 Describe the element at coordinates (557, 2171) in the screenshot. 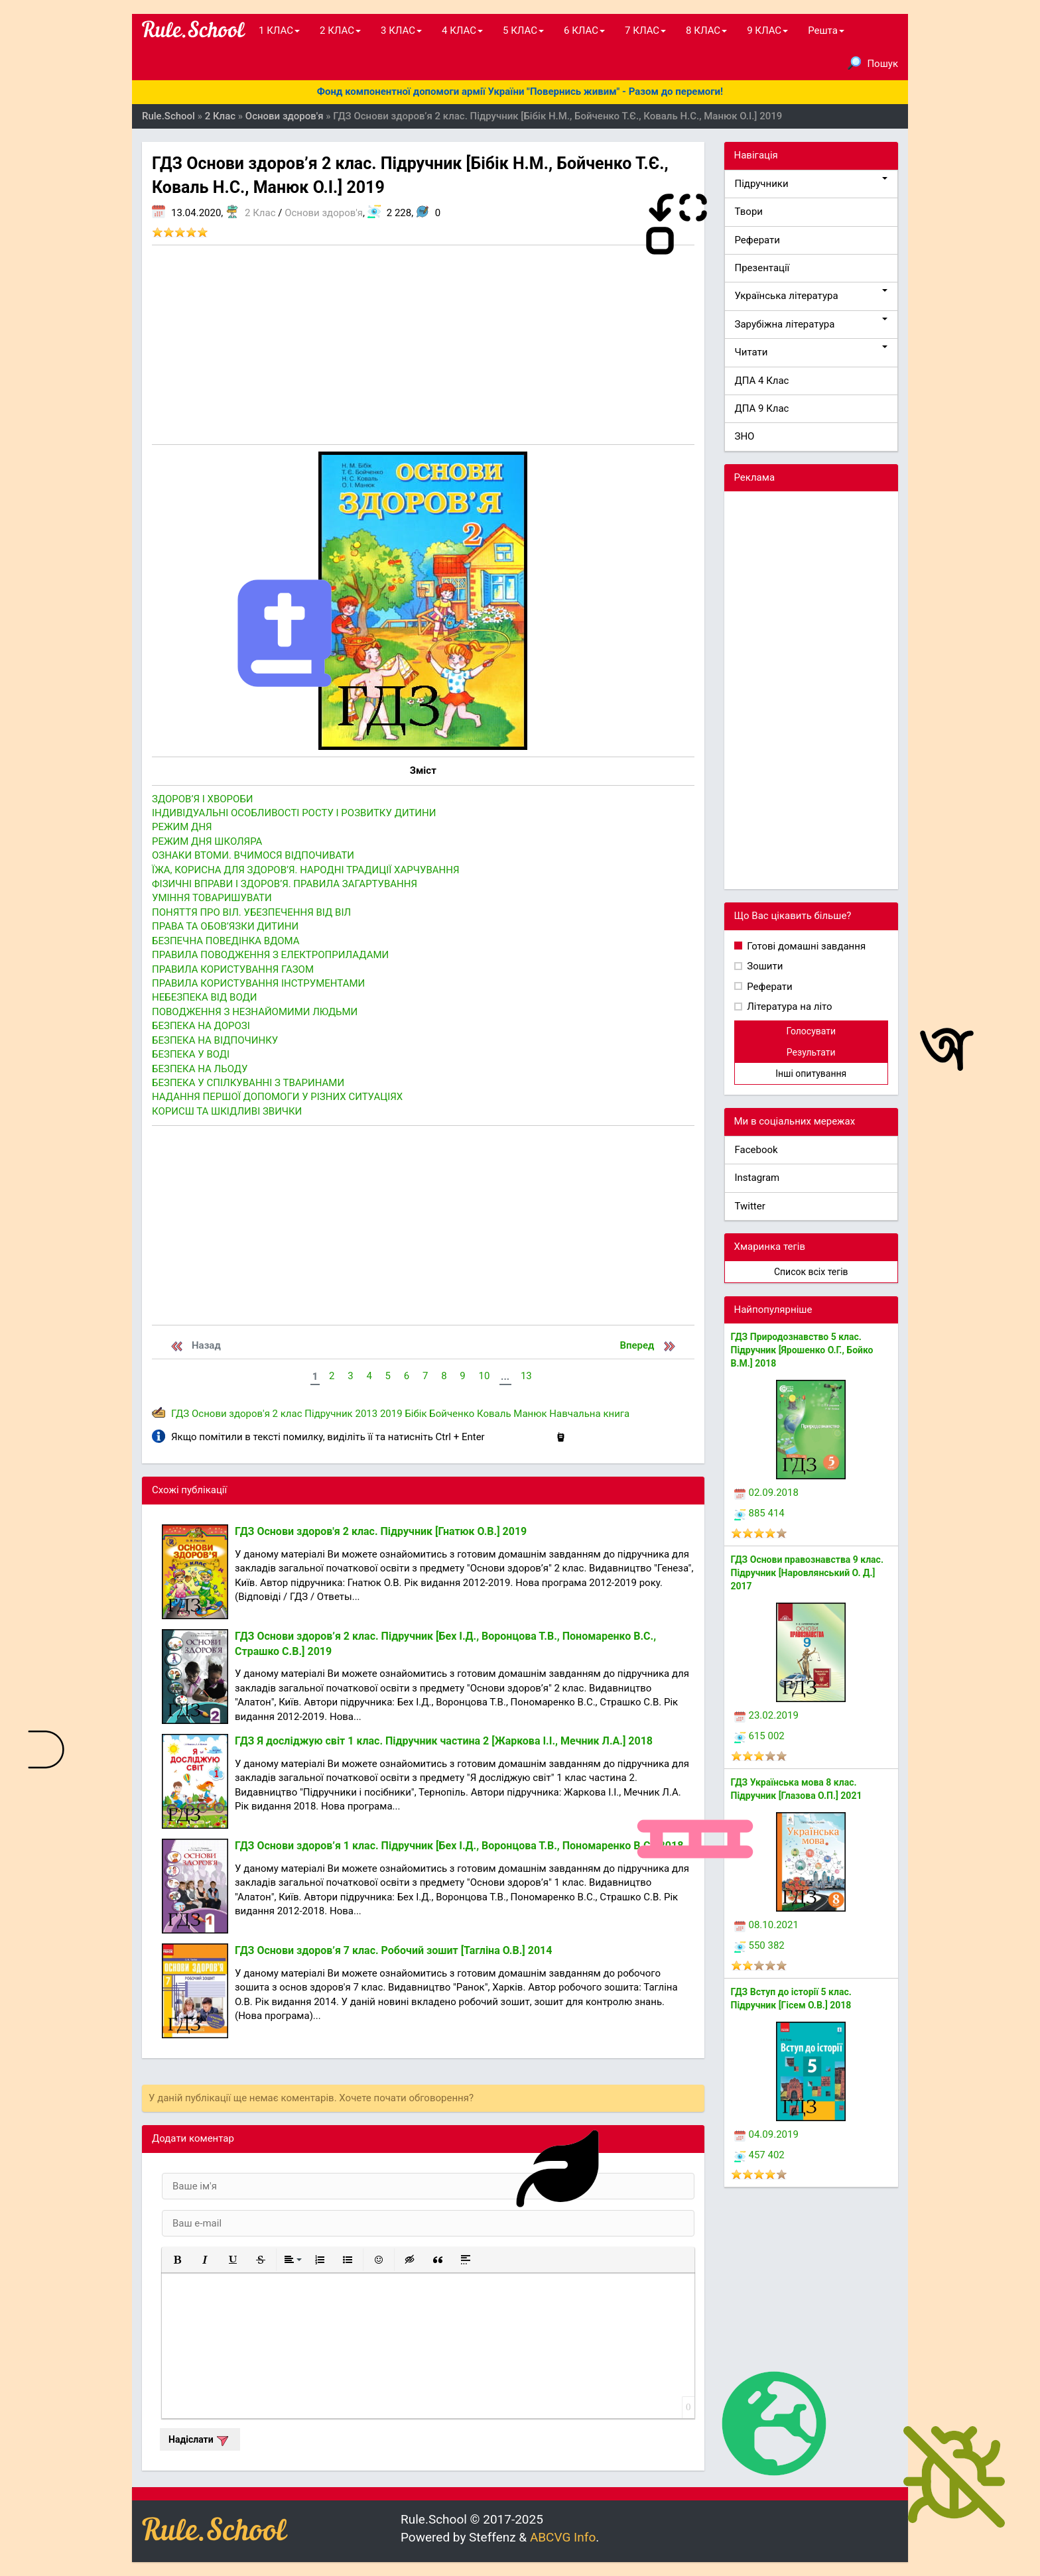

I see `indicates eco-friendly or sustainable option` at that location.